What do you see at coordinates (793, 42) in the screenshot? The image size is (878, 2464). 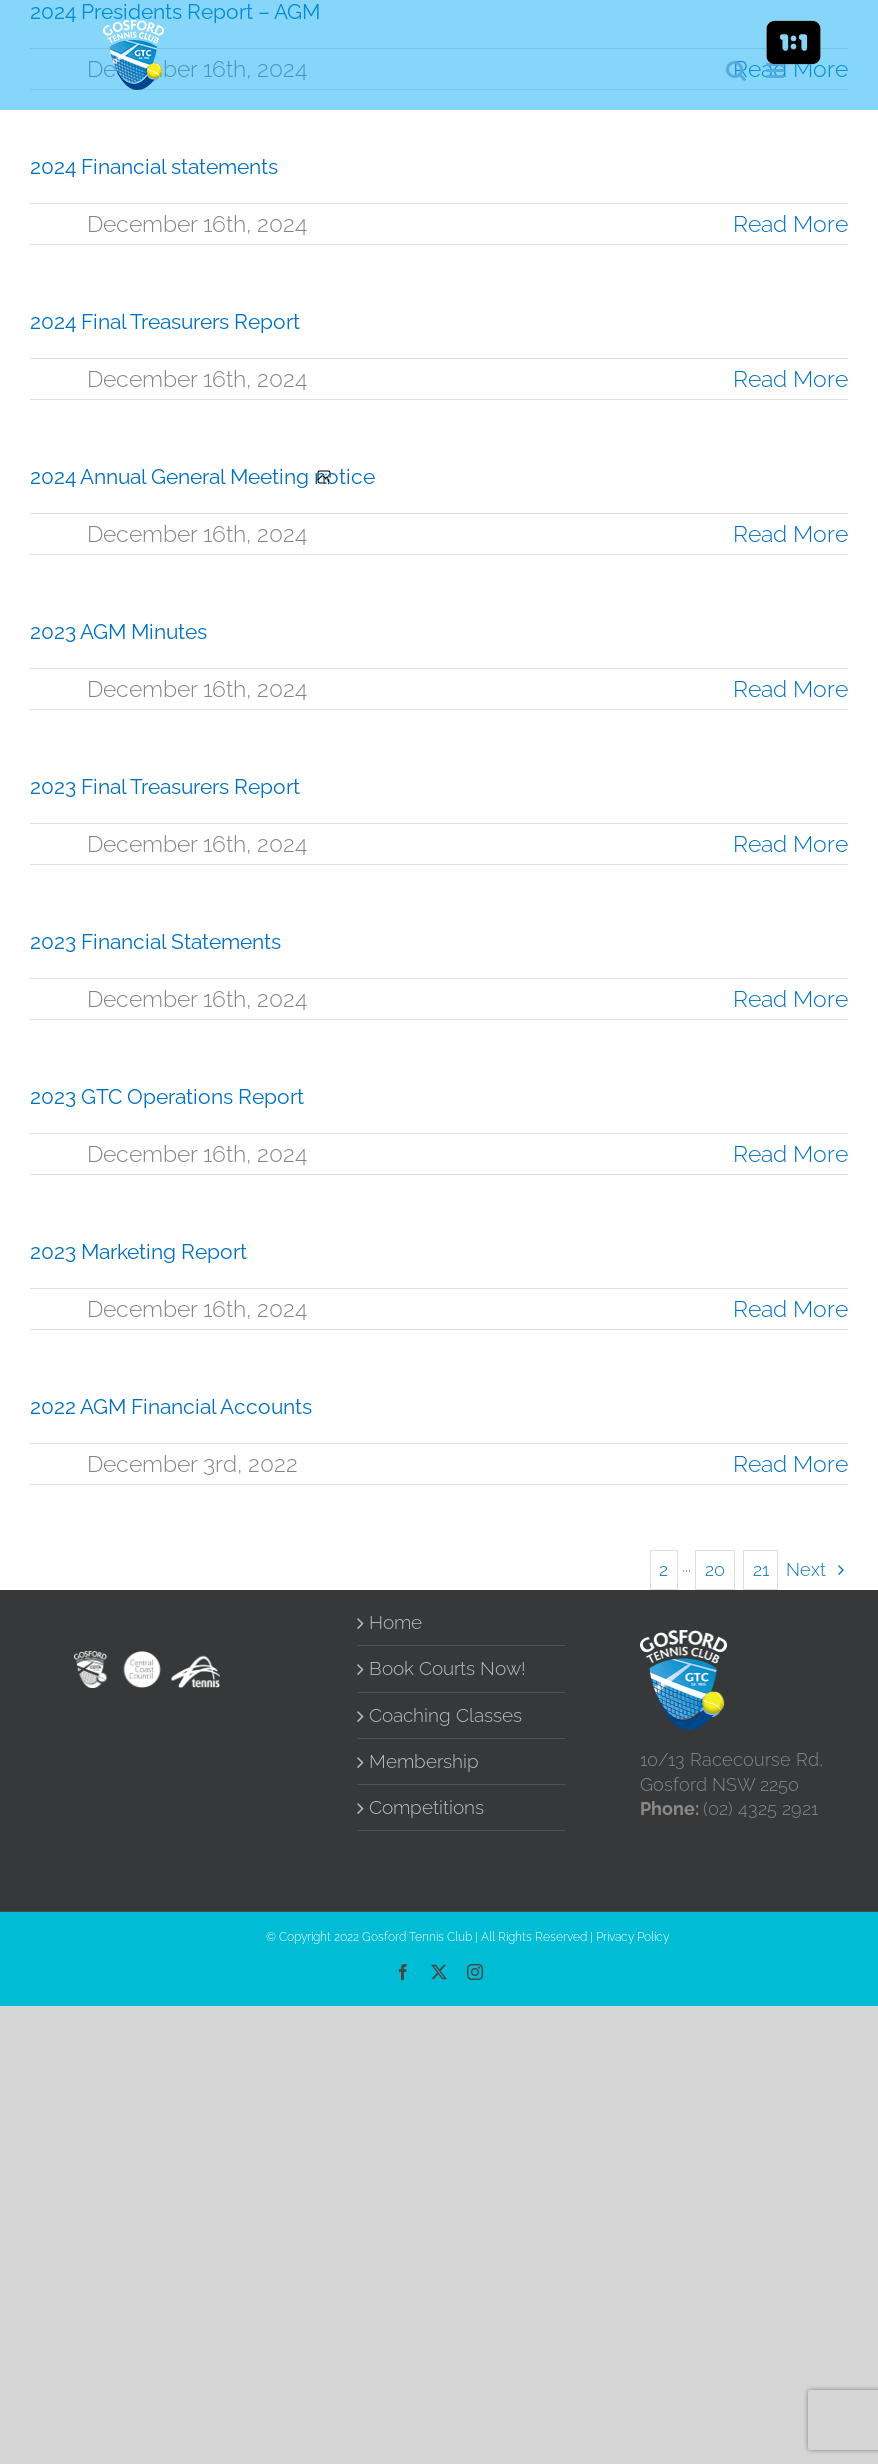 I see `indicates a one-to-one relationship in a database or data model` at bounding box center [793, 42].